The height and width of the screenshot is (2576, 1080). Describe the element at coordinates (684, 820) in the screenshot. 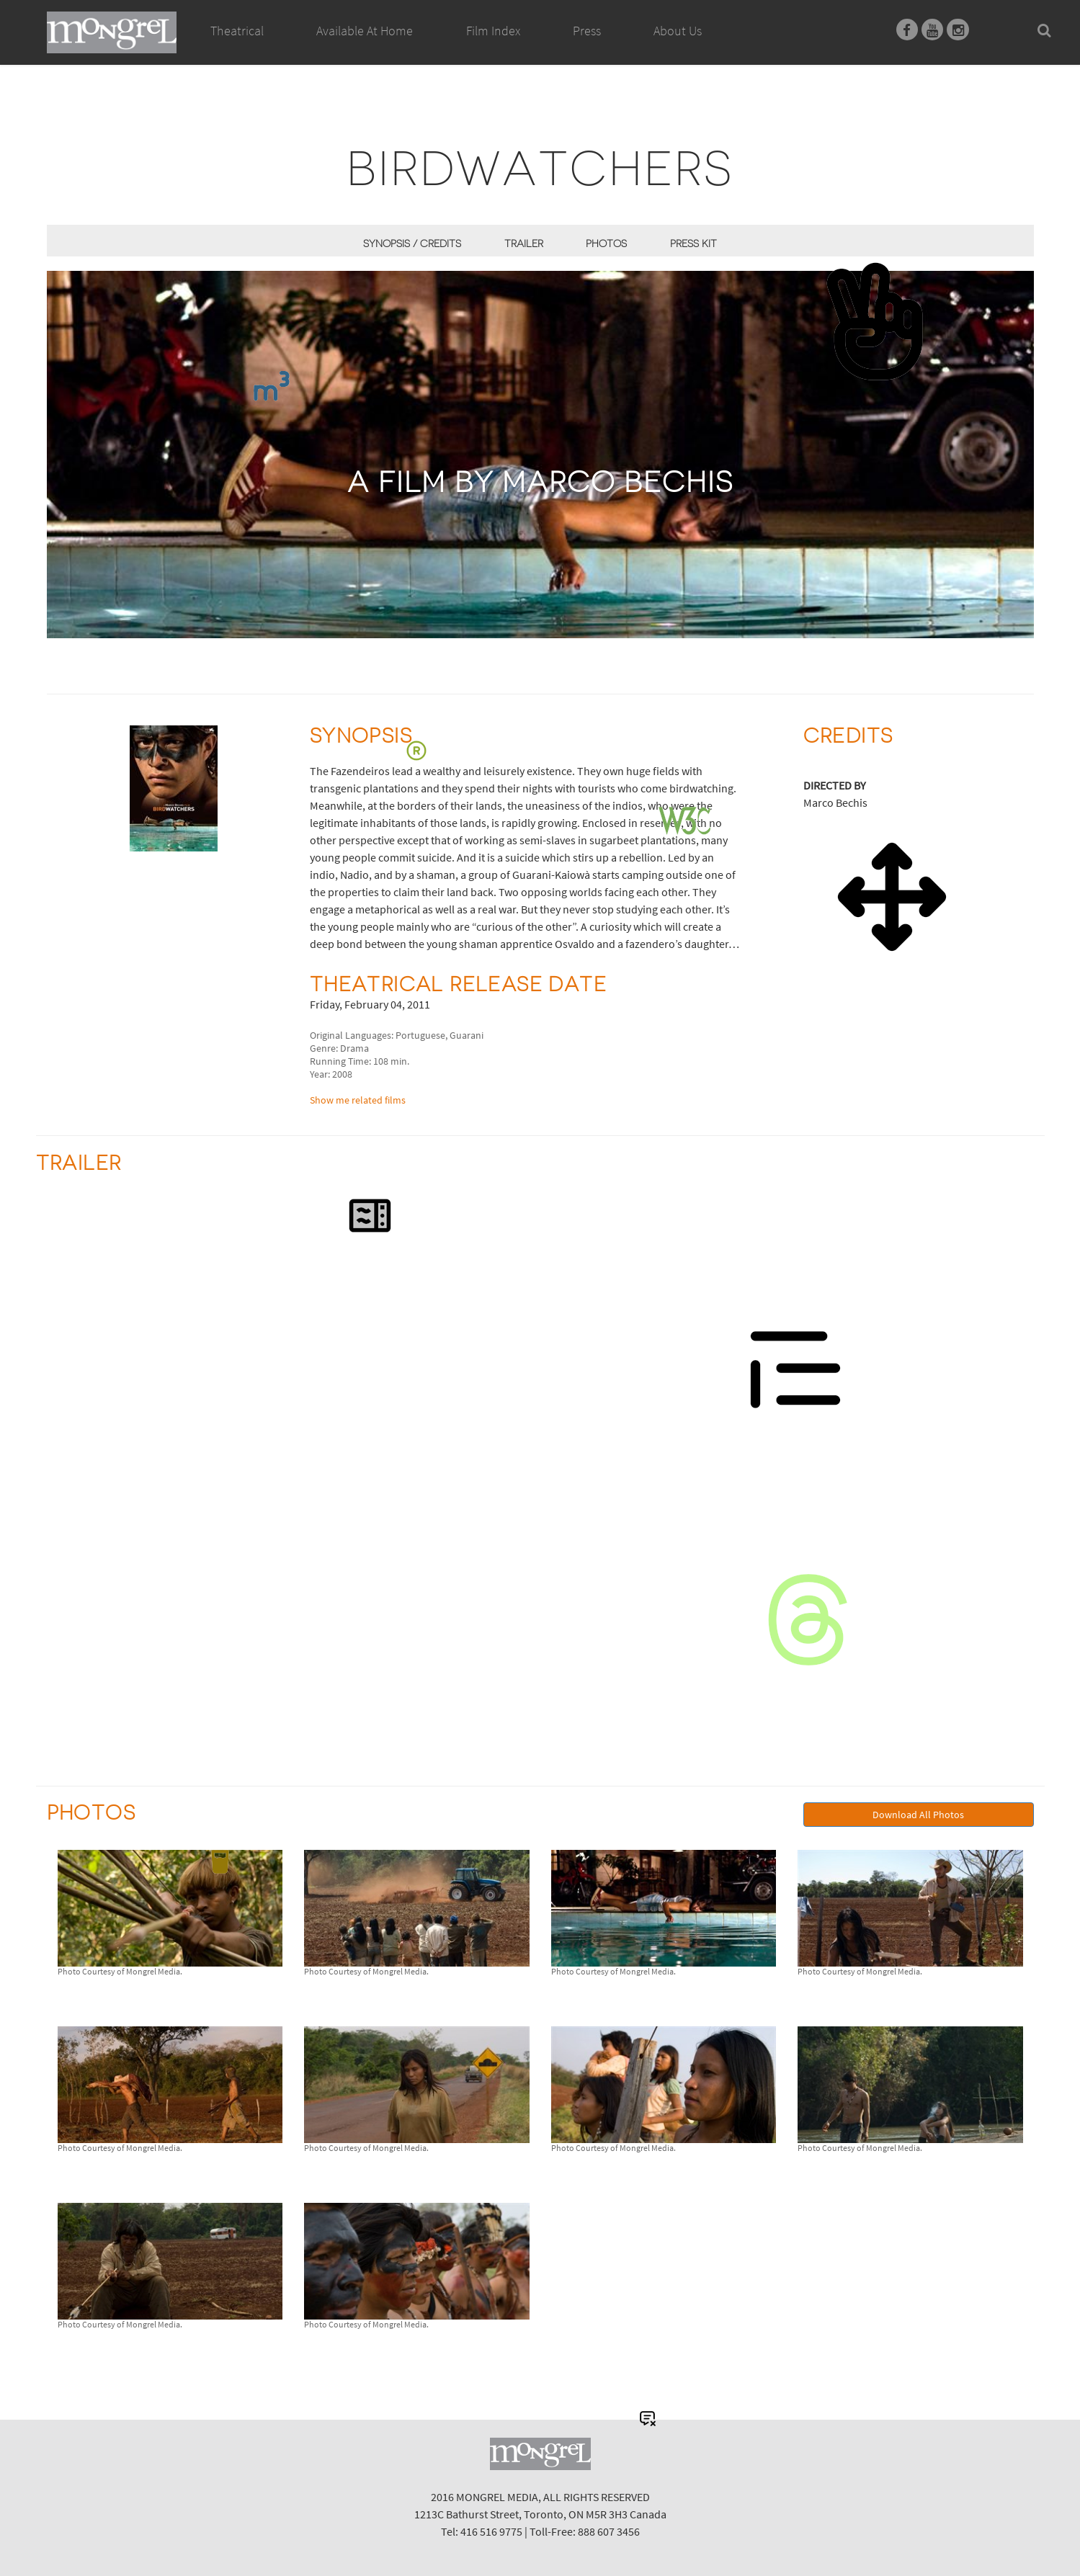

I see `world wide web consortium (w3c) logo` at that location.